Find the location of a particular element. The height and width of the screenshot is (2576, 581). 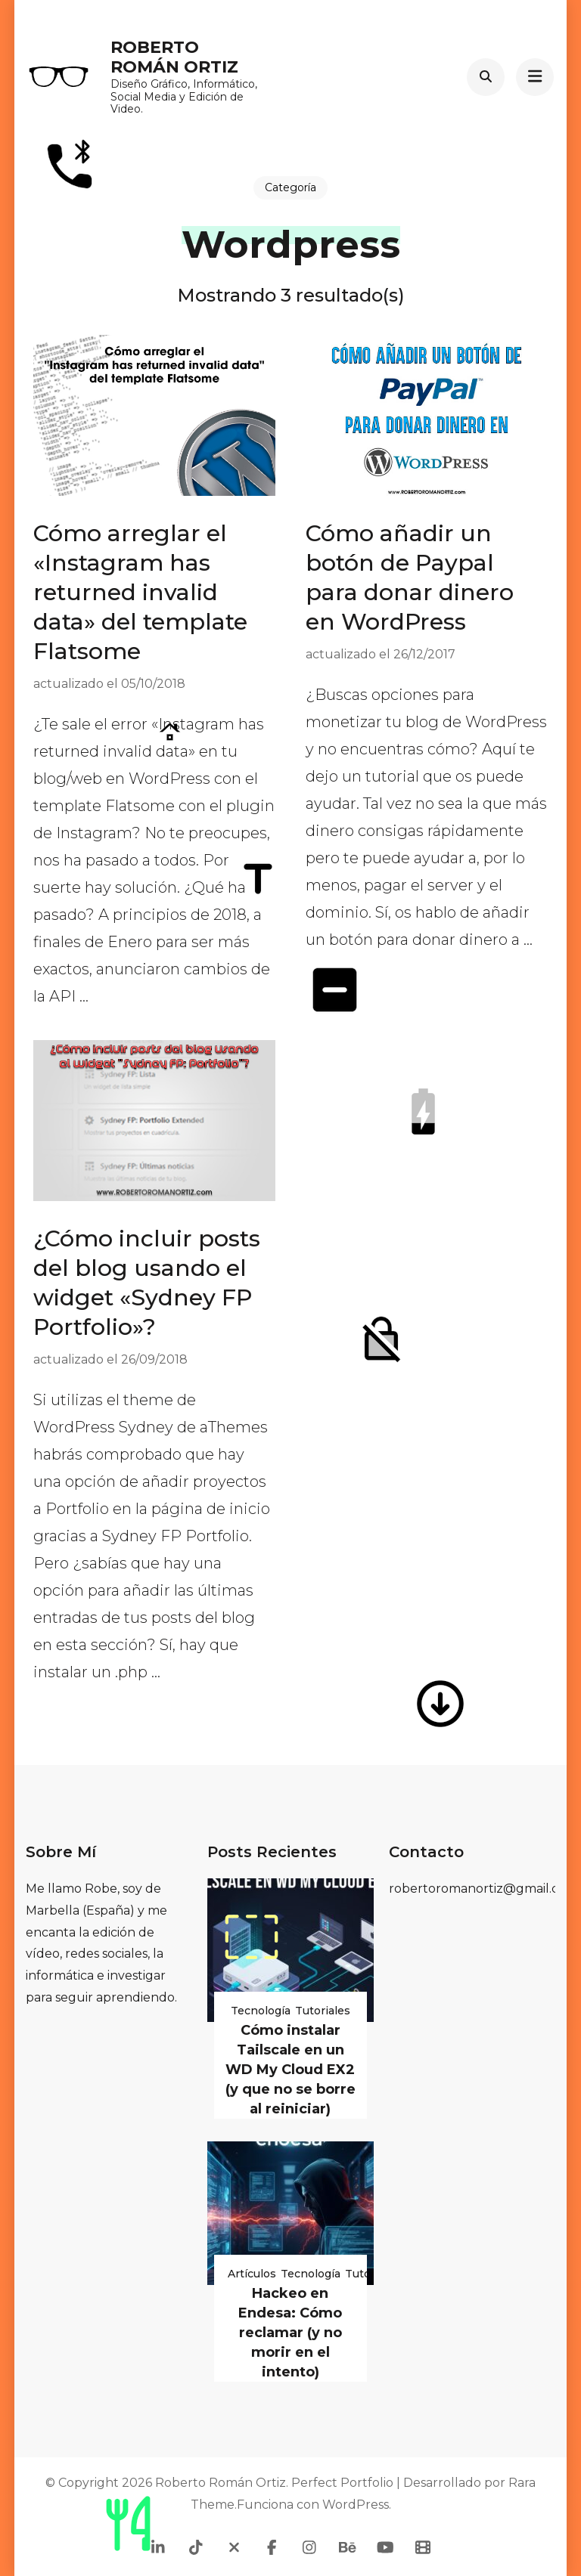

indicates an unencrypted or insecure email connection is located at coordinates (381, 1339).